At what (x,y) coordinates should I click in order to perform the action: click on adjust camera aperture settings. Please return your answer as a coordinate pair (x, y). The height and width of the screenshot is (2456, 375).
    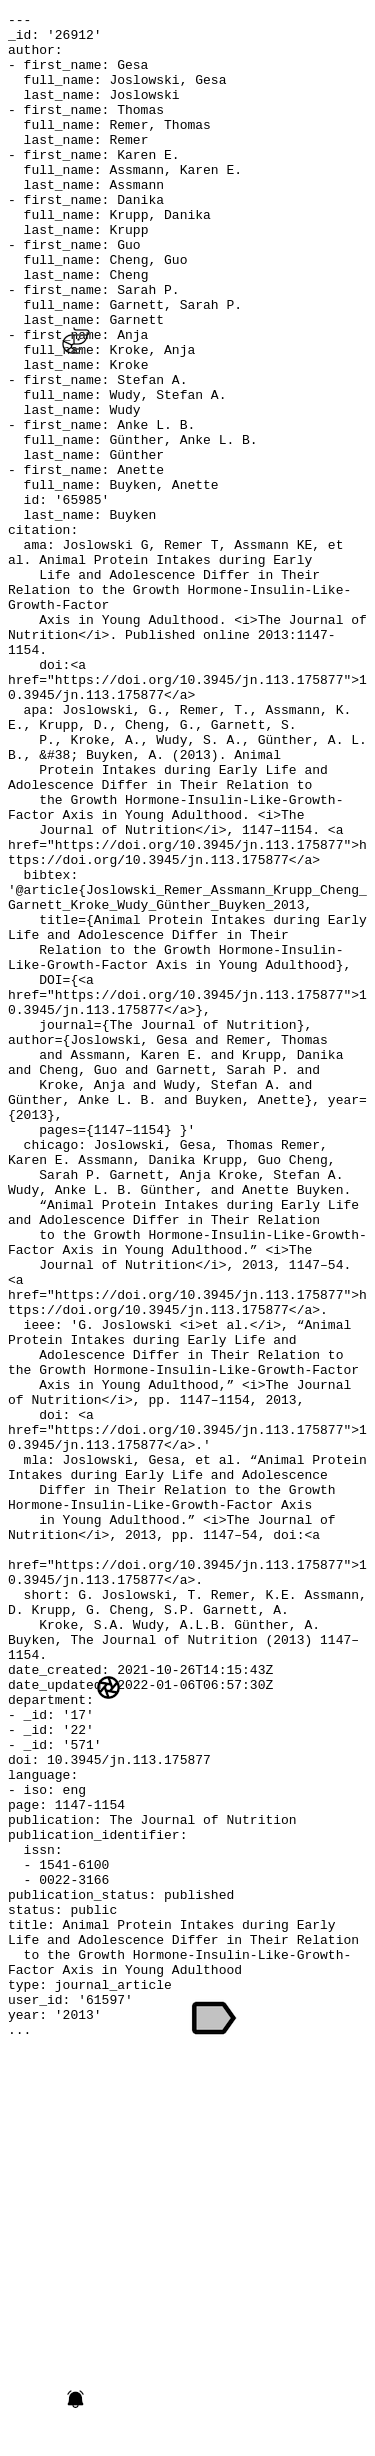
    Looking at the image, I should click on (108, 1687).